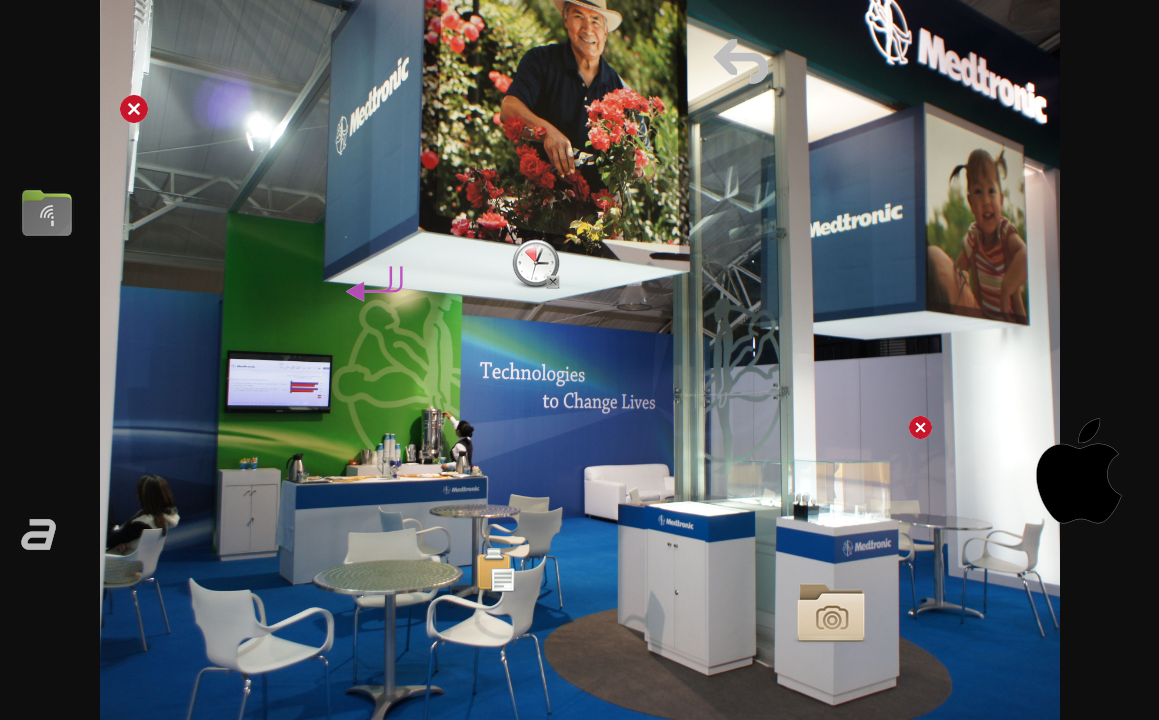  What do you see at coordinates (831, 616) in the screenshot?
I see `open your pictures folder` at bounding box center [831, 616].